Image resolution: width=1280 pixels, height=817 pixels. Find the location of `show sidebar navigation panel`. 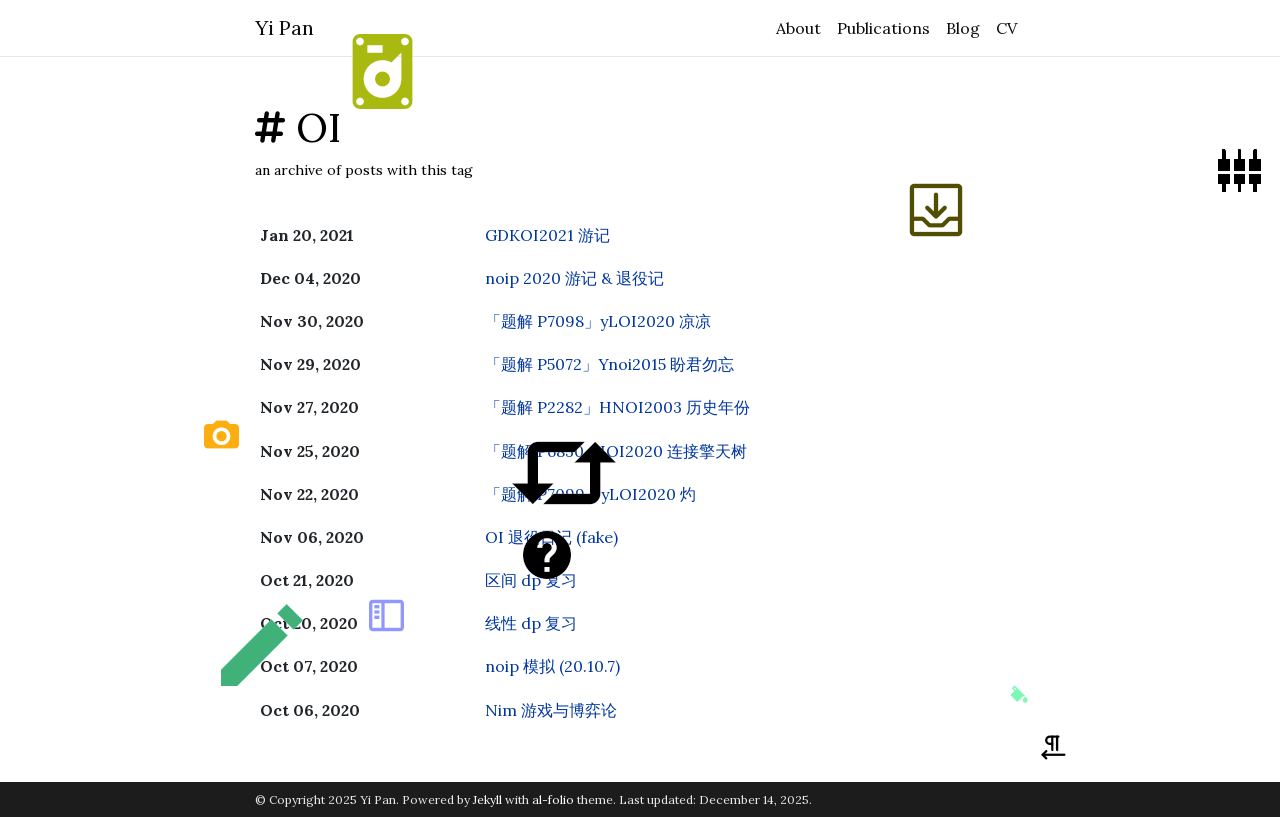

show sidebar navigation panel is located at coordinates (386, 615).